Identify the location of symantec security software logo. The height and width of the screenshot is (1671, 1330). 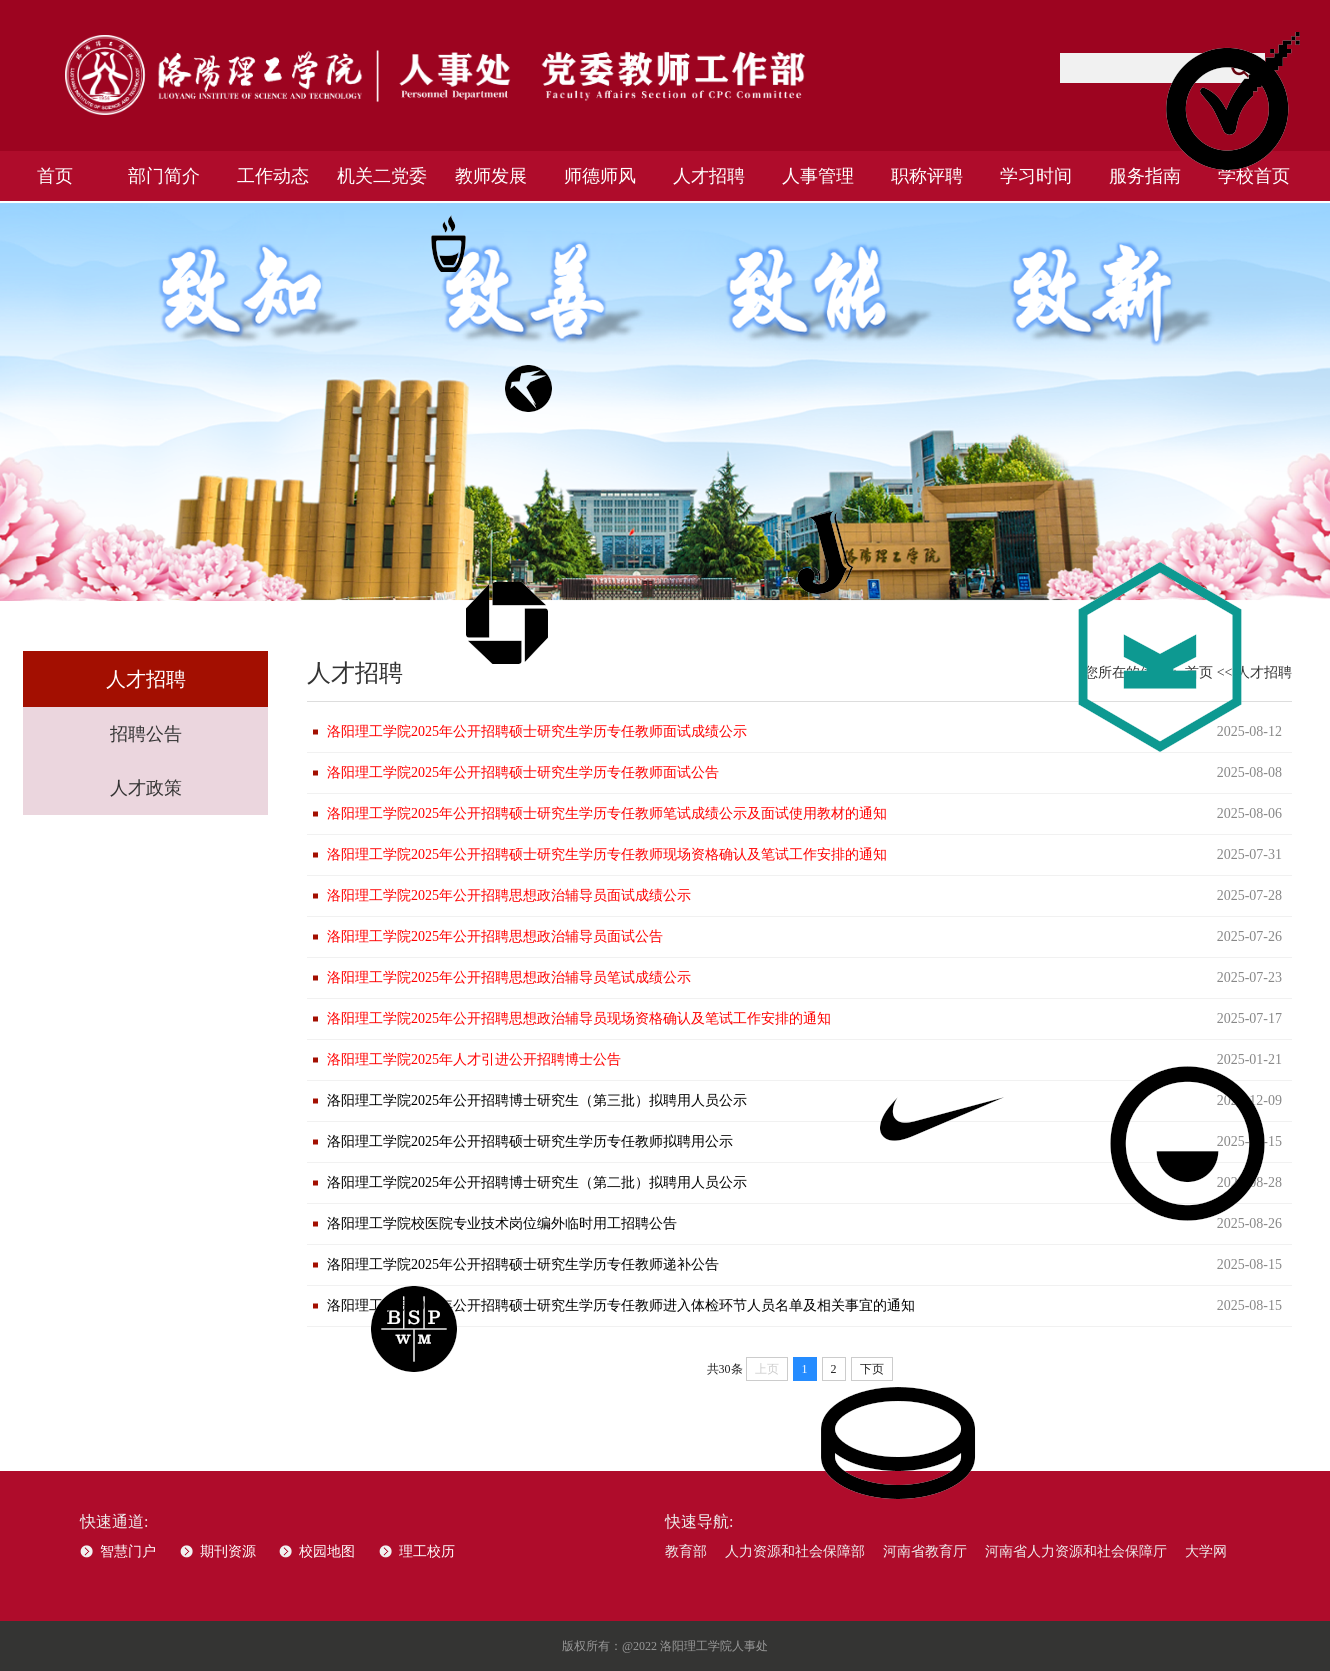
(1233, 101).